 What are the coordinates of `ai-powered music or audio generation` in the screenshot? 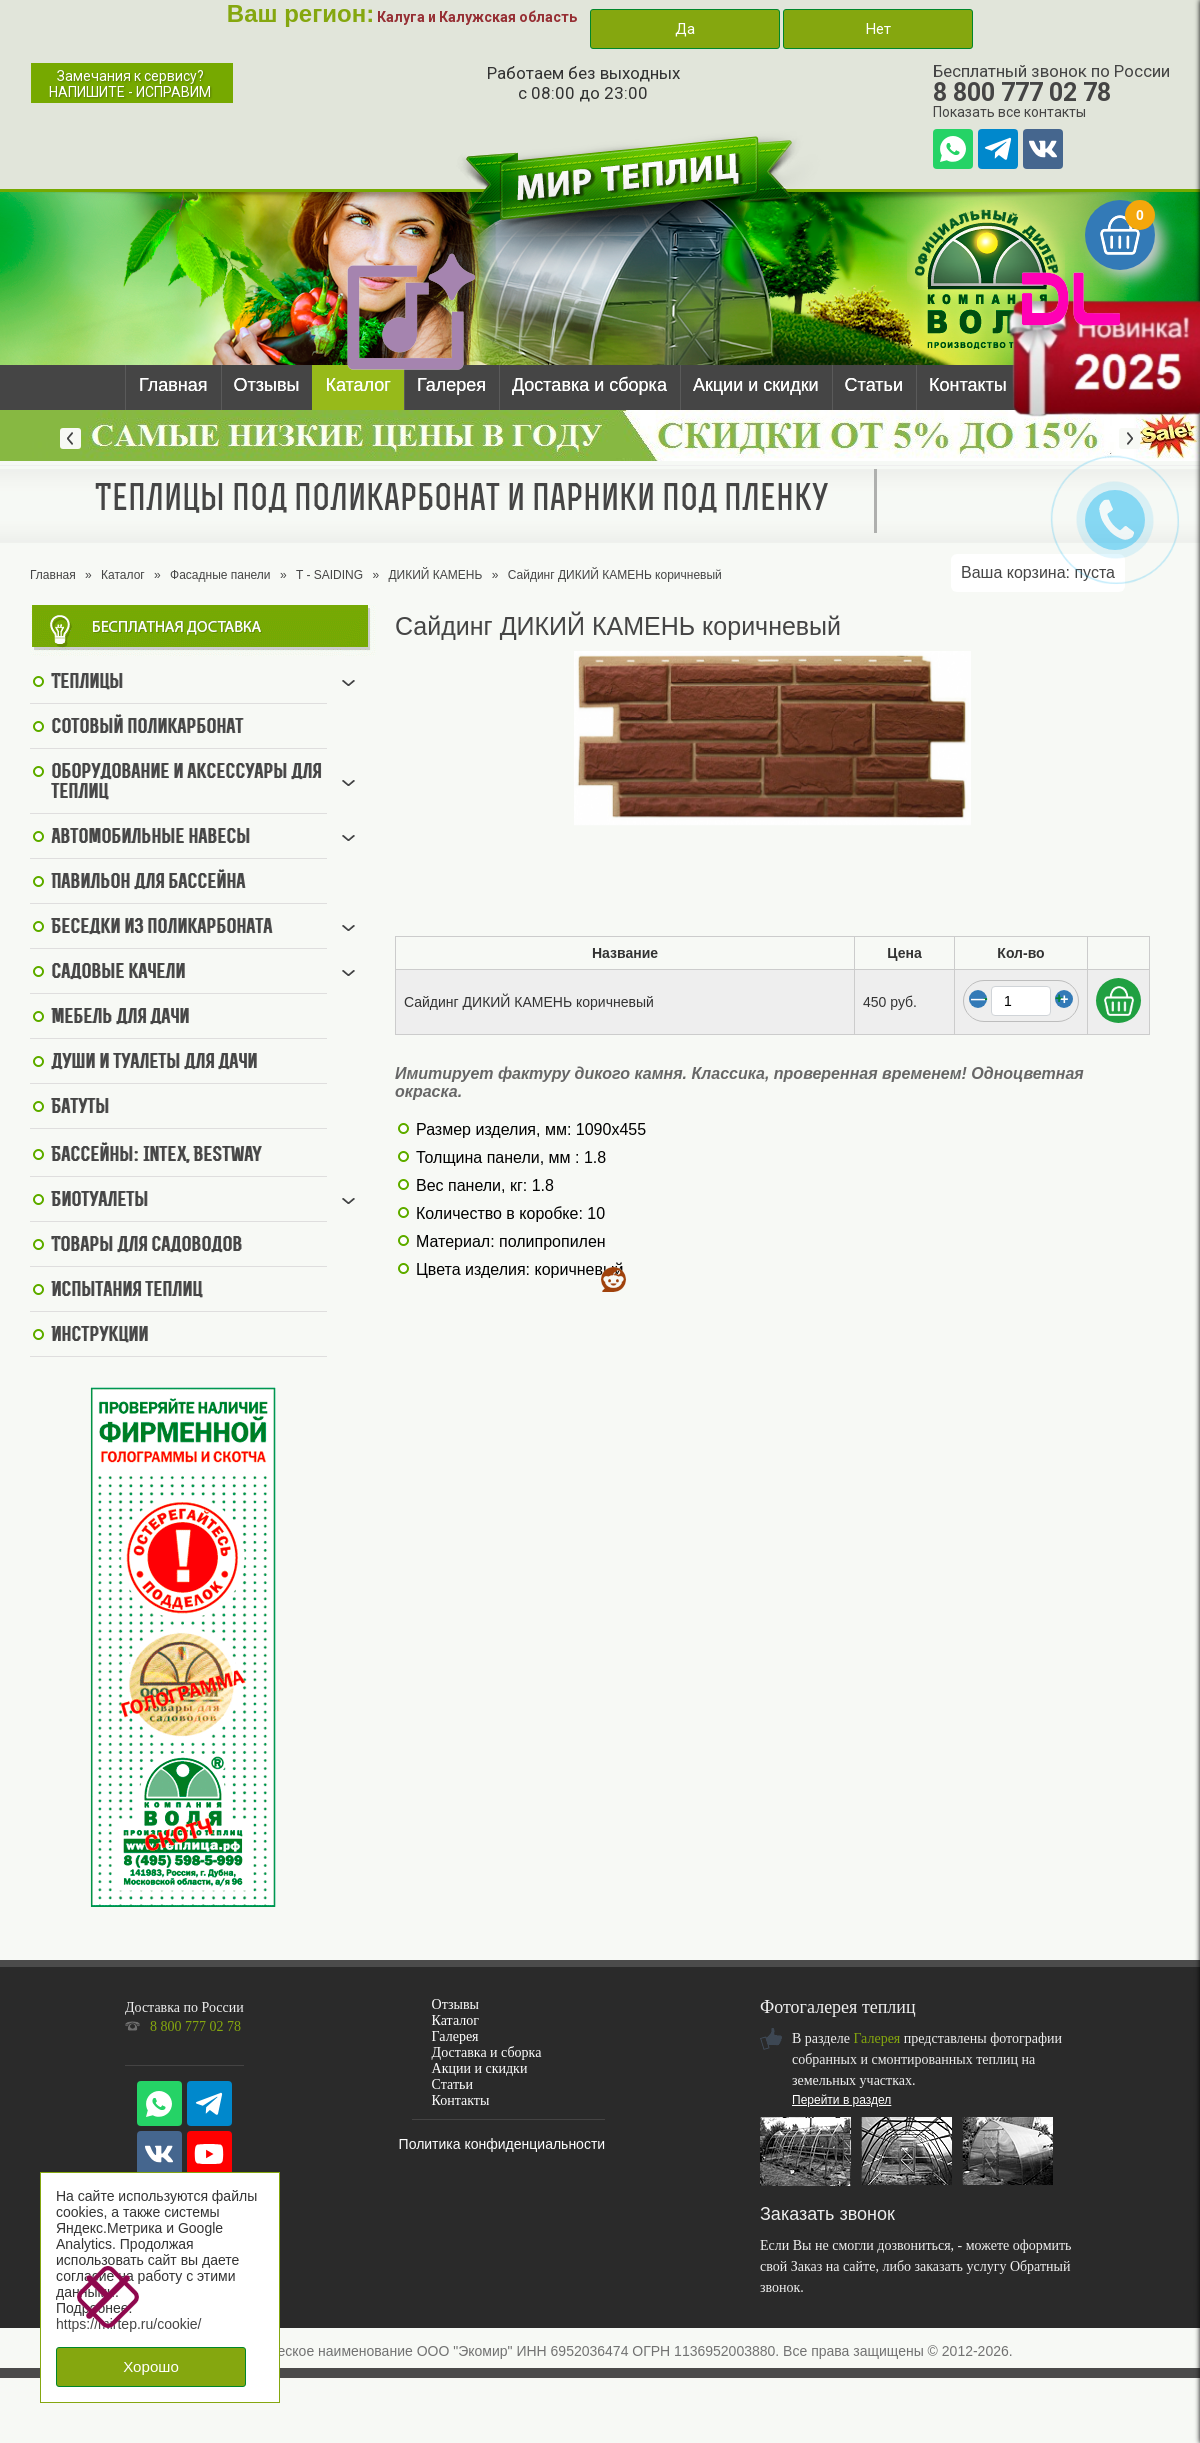 It's located at (405, 317).